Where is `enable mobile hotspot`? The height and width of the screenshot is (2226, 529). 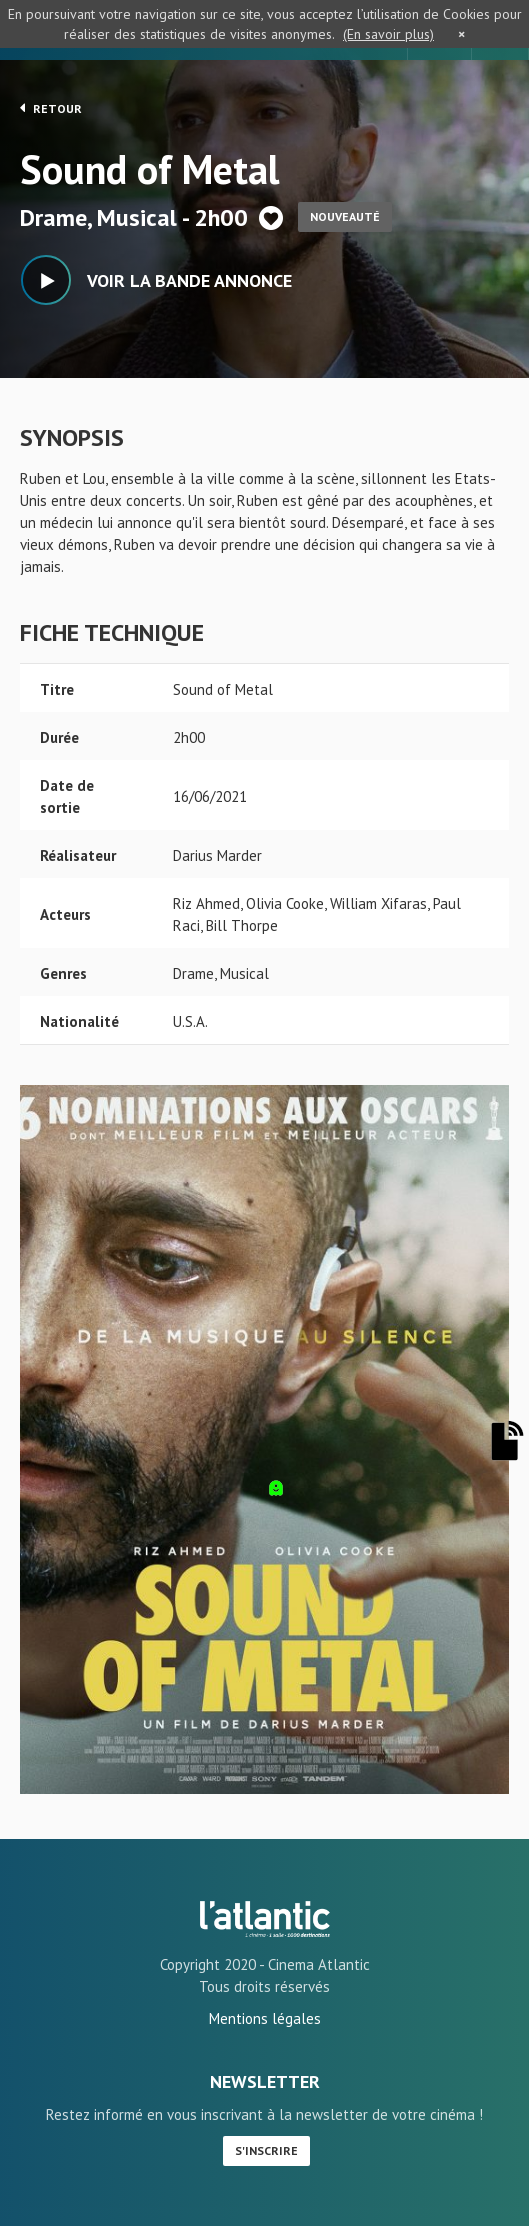
enable mobile hotspot is located at coordinates (506, 1441).